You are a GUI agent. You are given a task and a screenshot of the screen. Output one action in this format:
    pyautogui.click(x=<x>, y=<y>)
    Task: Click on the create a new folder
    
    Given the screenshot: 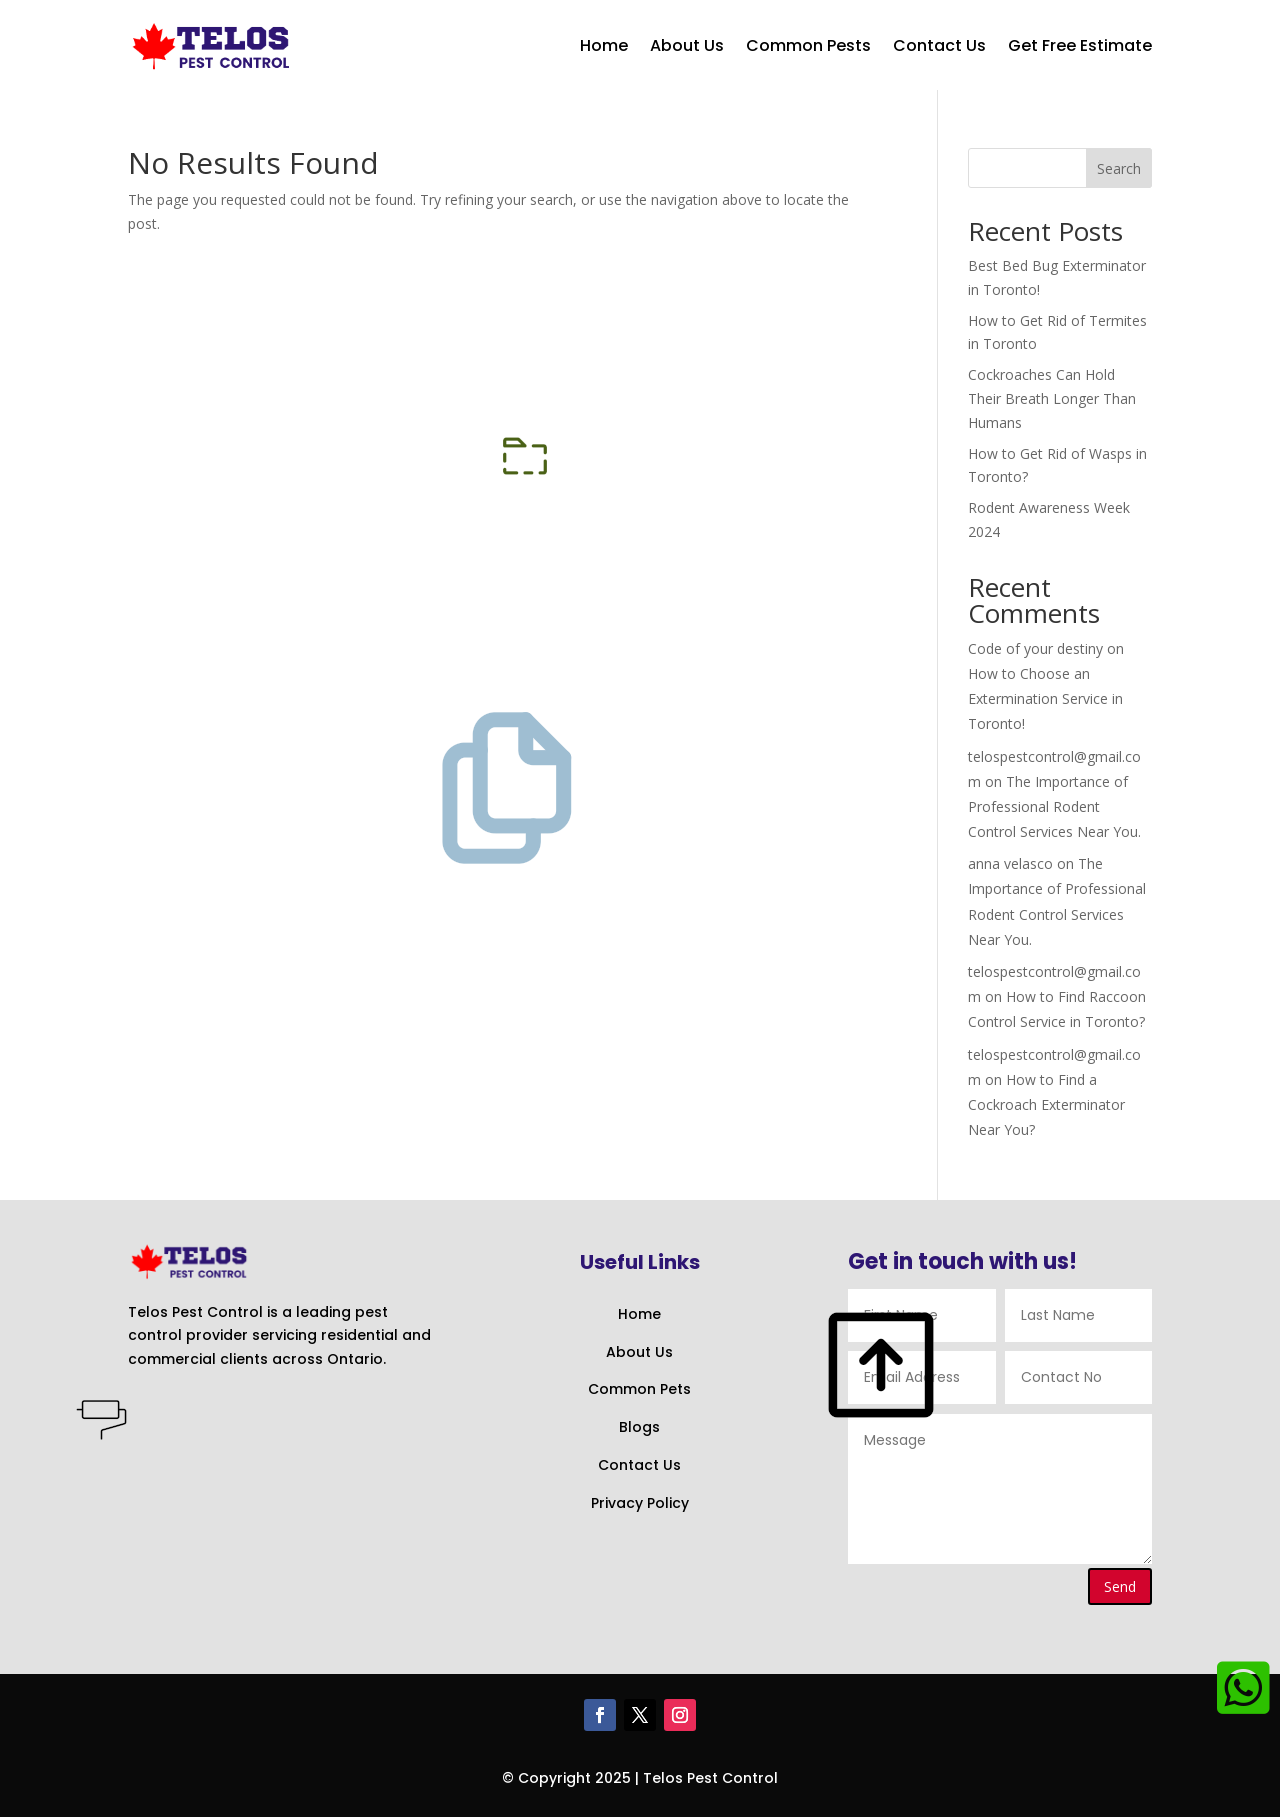 What is the action you would take?
    pyautogui.click(x=525, y=456)
    